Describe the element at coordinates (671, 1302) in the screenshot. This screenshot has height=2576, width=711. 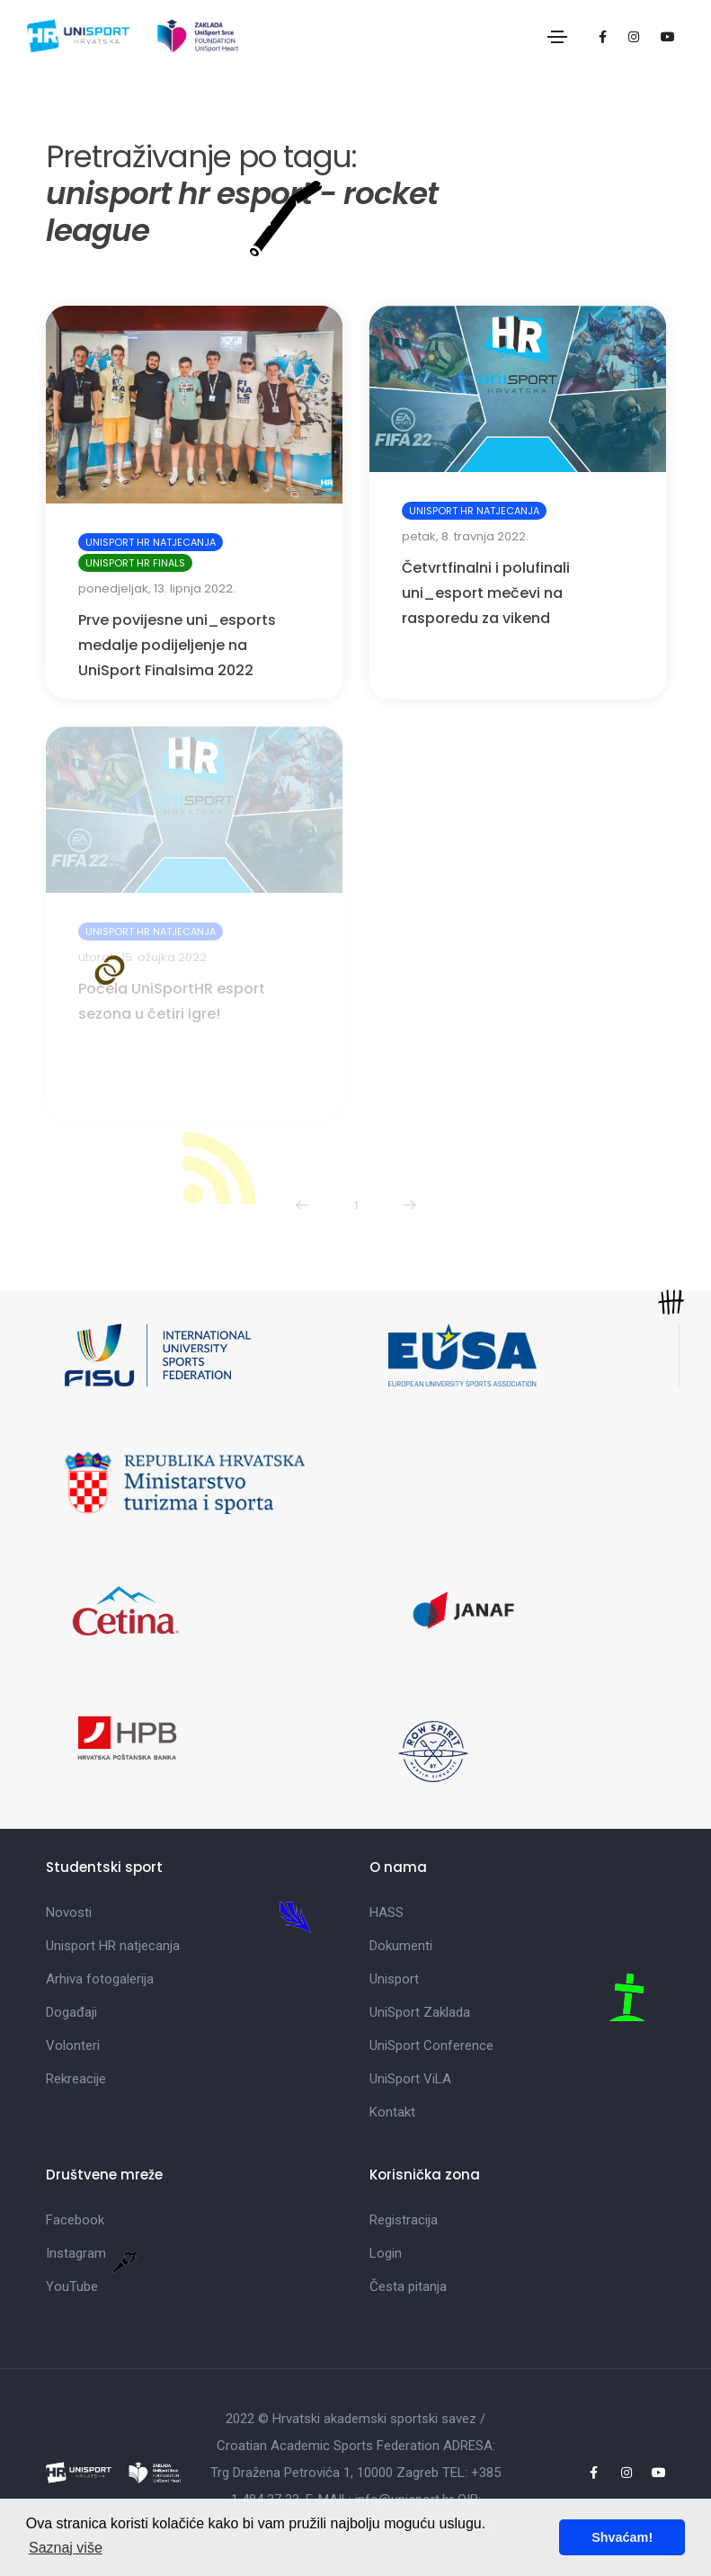
I see `indicates a count of five items or points` at that location.